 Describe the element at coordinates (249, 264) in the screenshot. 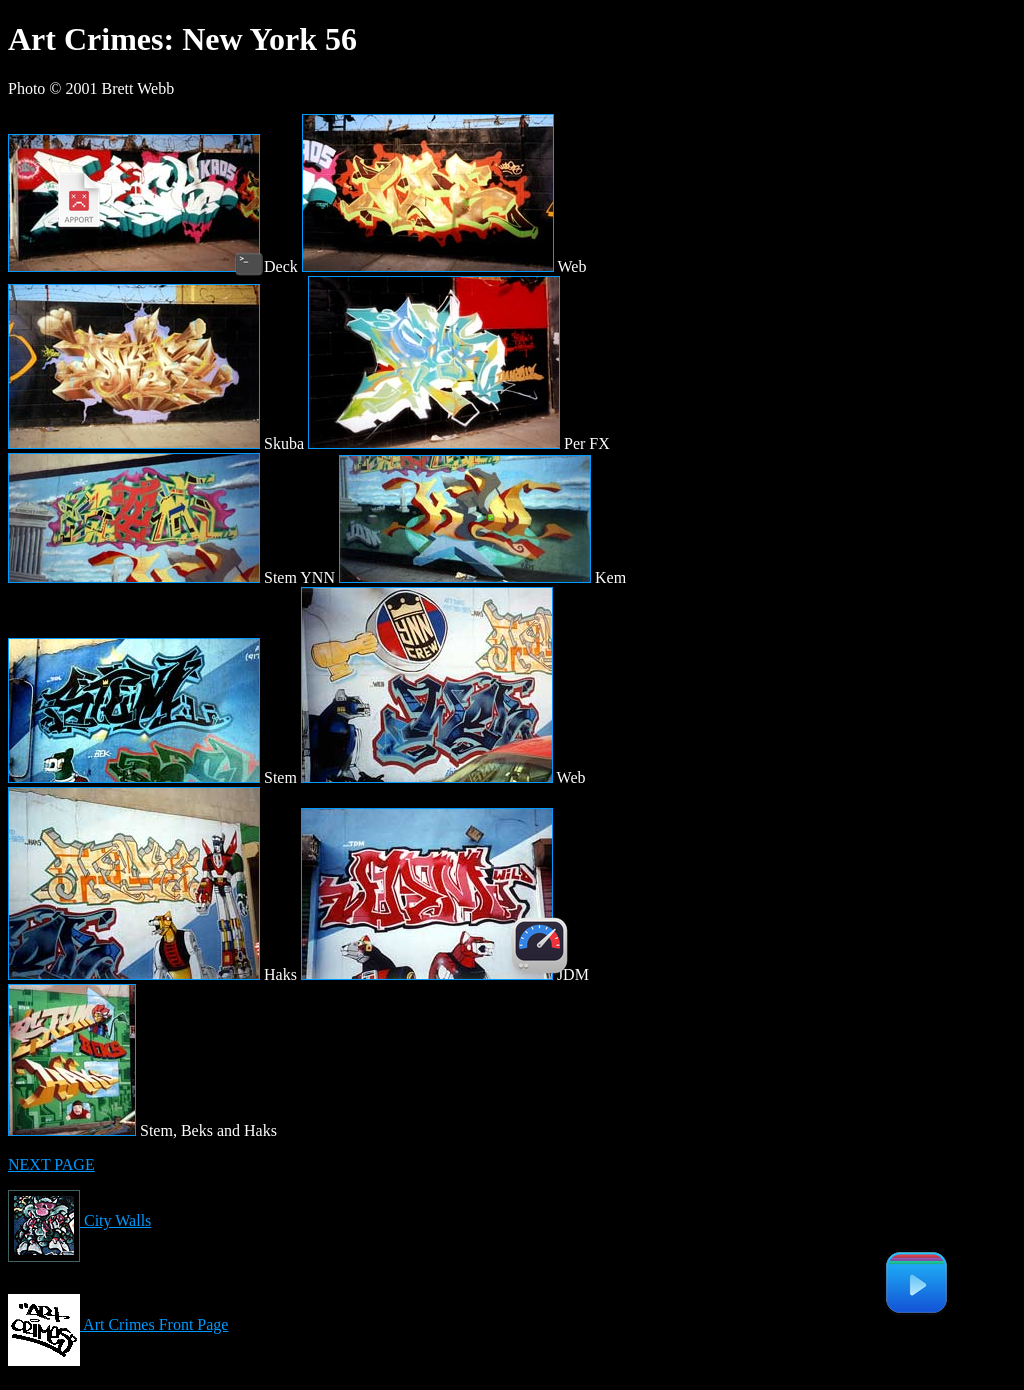

I see `open the terminal or command line` at that location.